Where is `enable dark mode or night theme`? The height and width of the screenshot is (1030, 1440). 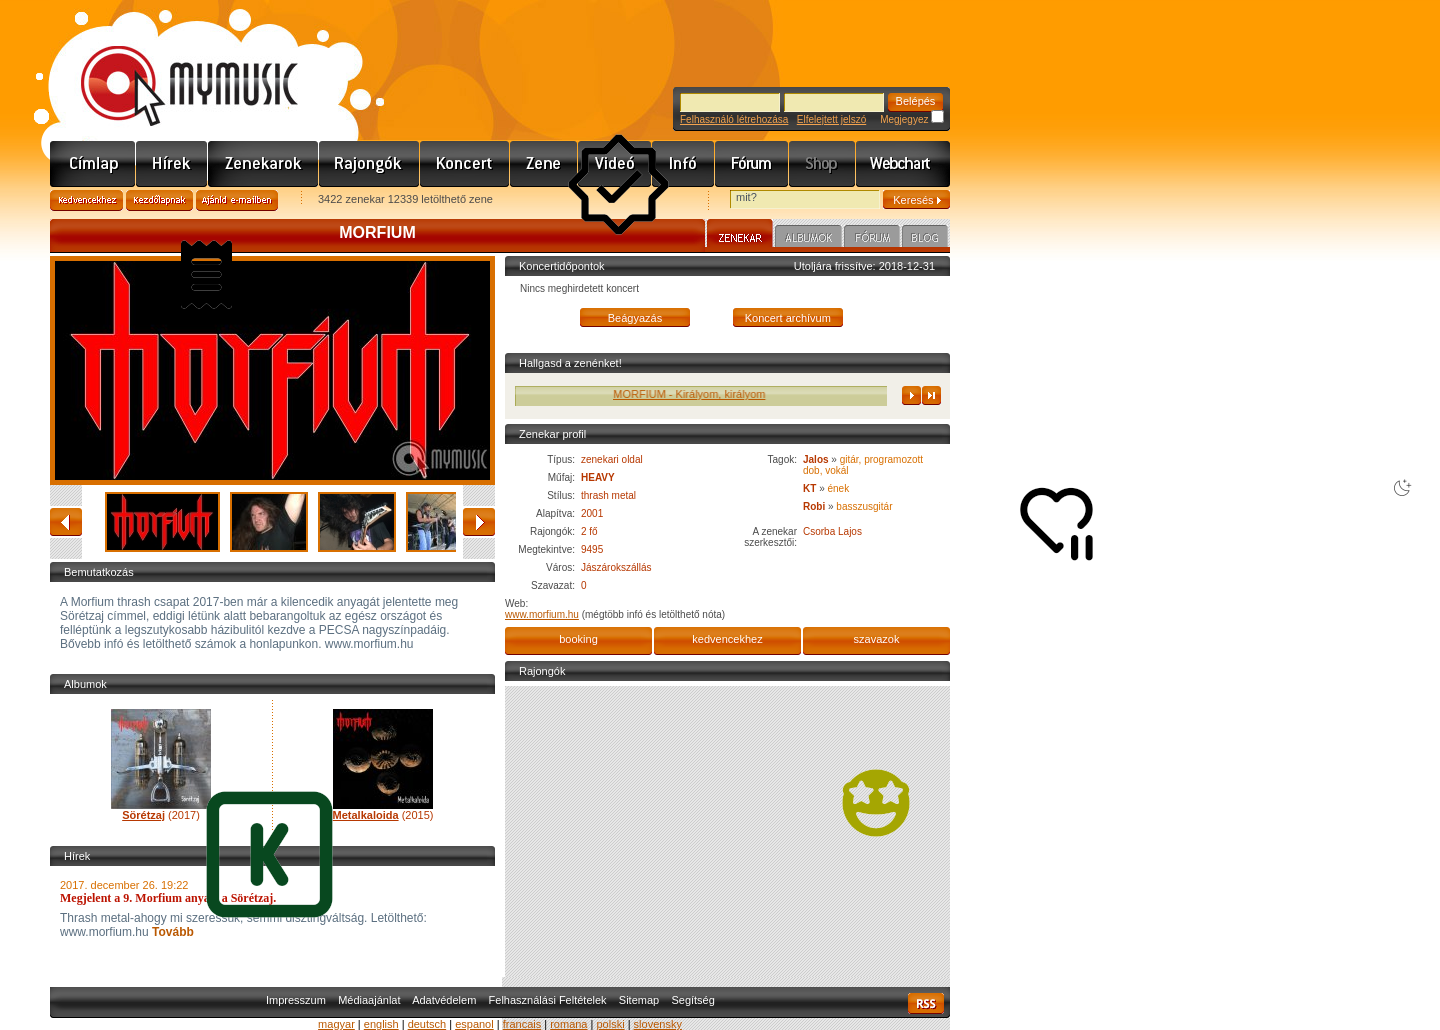 enable dark mode or night theme is located at coordinates (1402, 488).